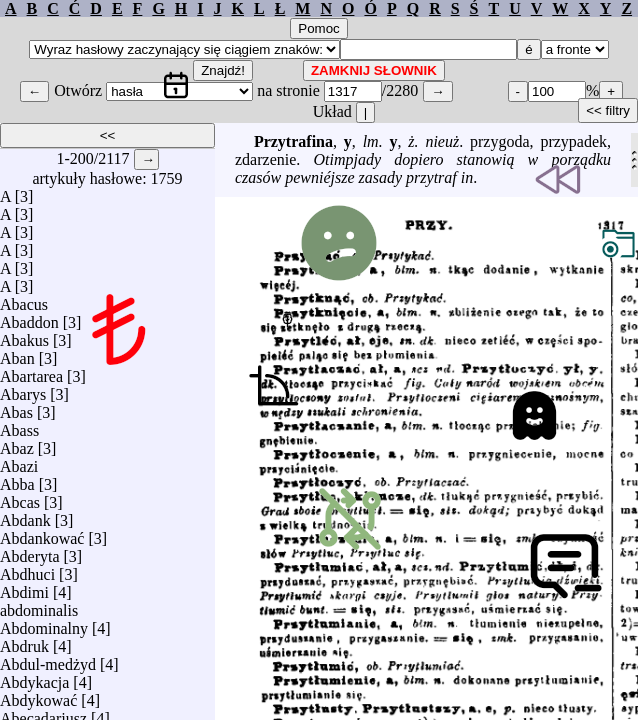  What do you see at coordinates (176, 85) in the screenshot?
I see `view or open the calendar` at bounding box center [176, 85].